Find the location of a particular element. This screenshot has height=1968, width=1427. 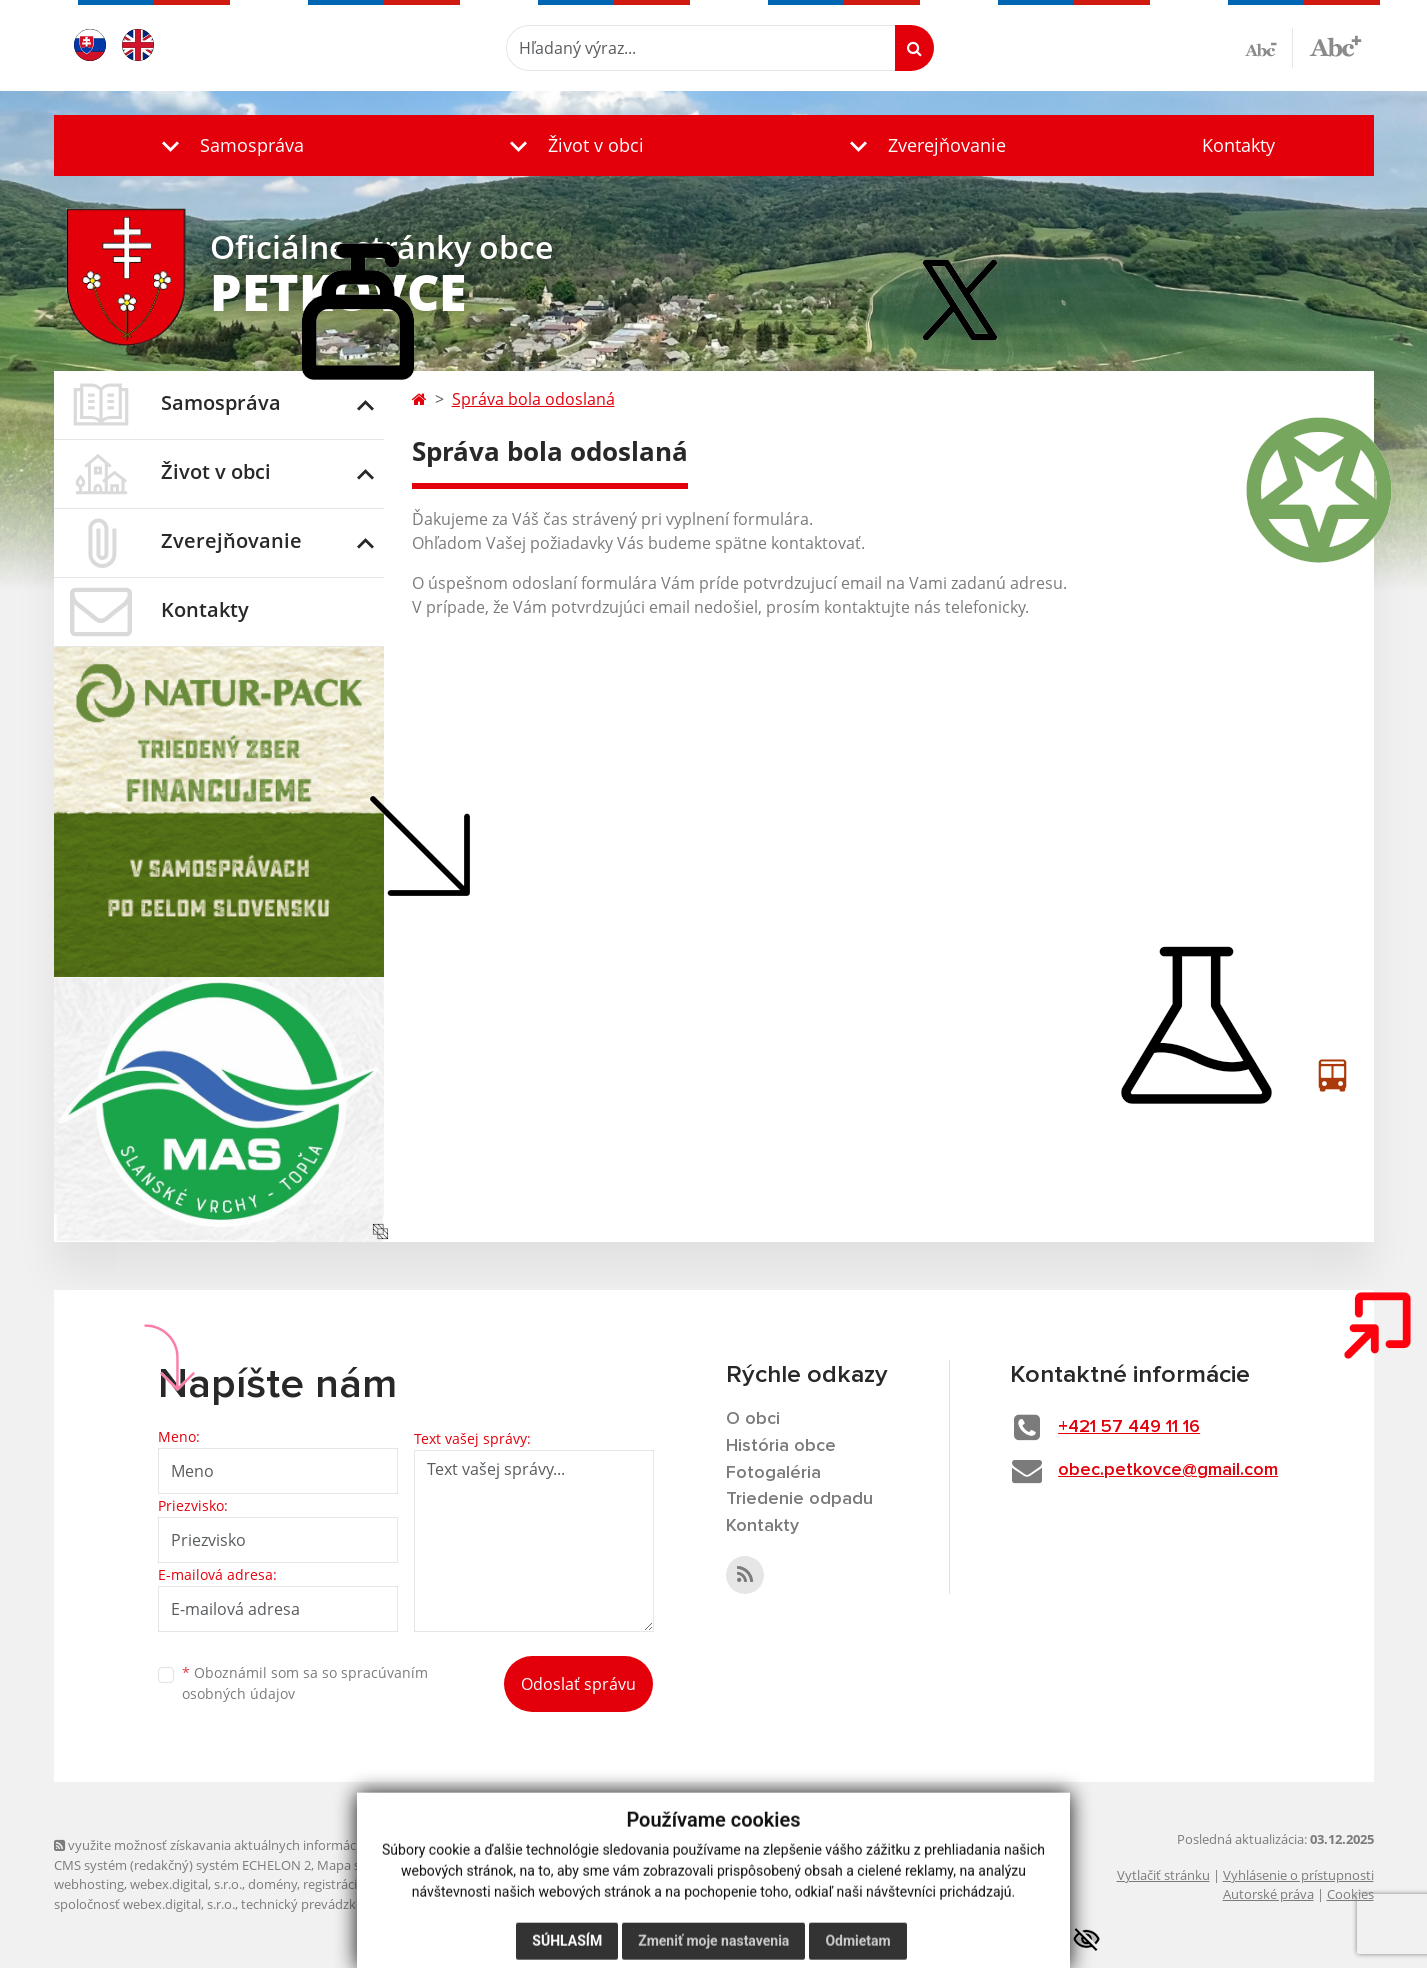

view bus routes or schedules is located at coordinates (1332, 1075).